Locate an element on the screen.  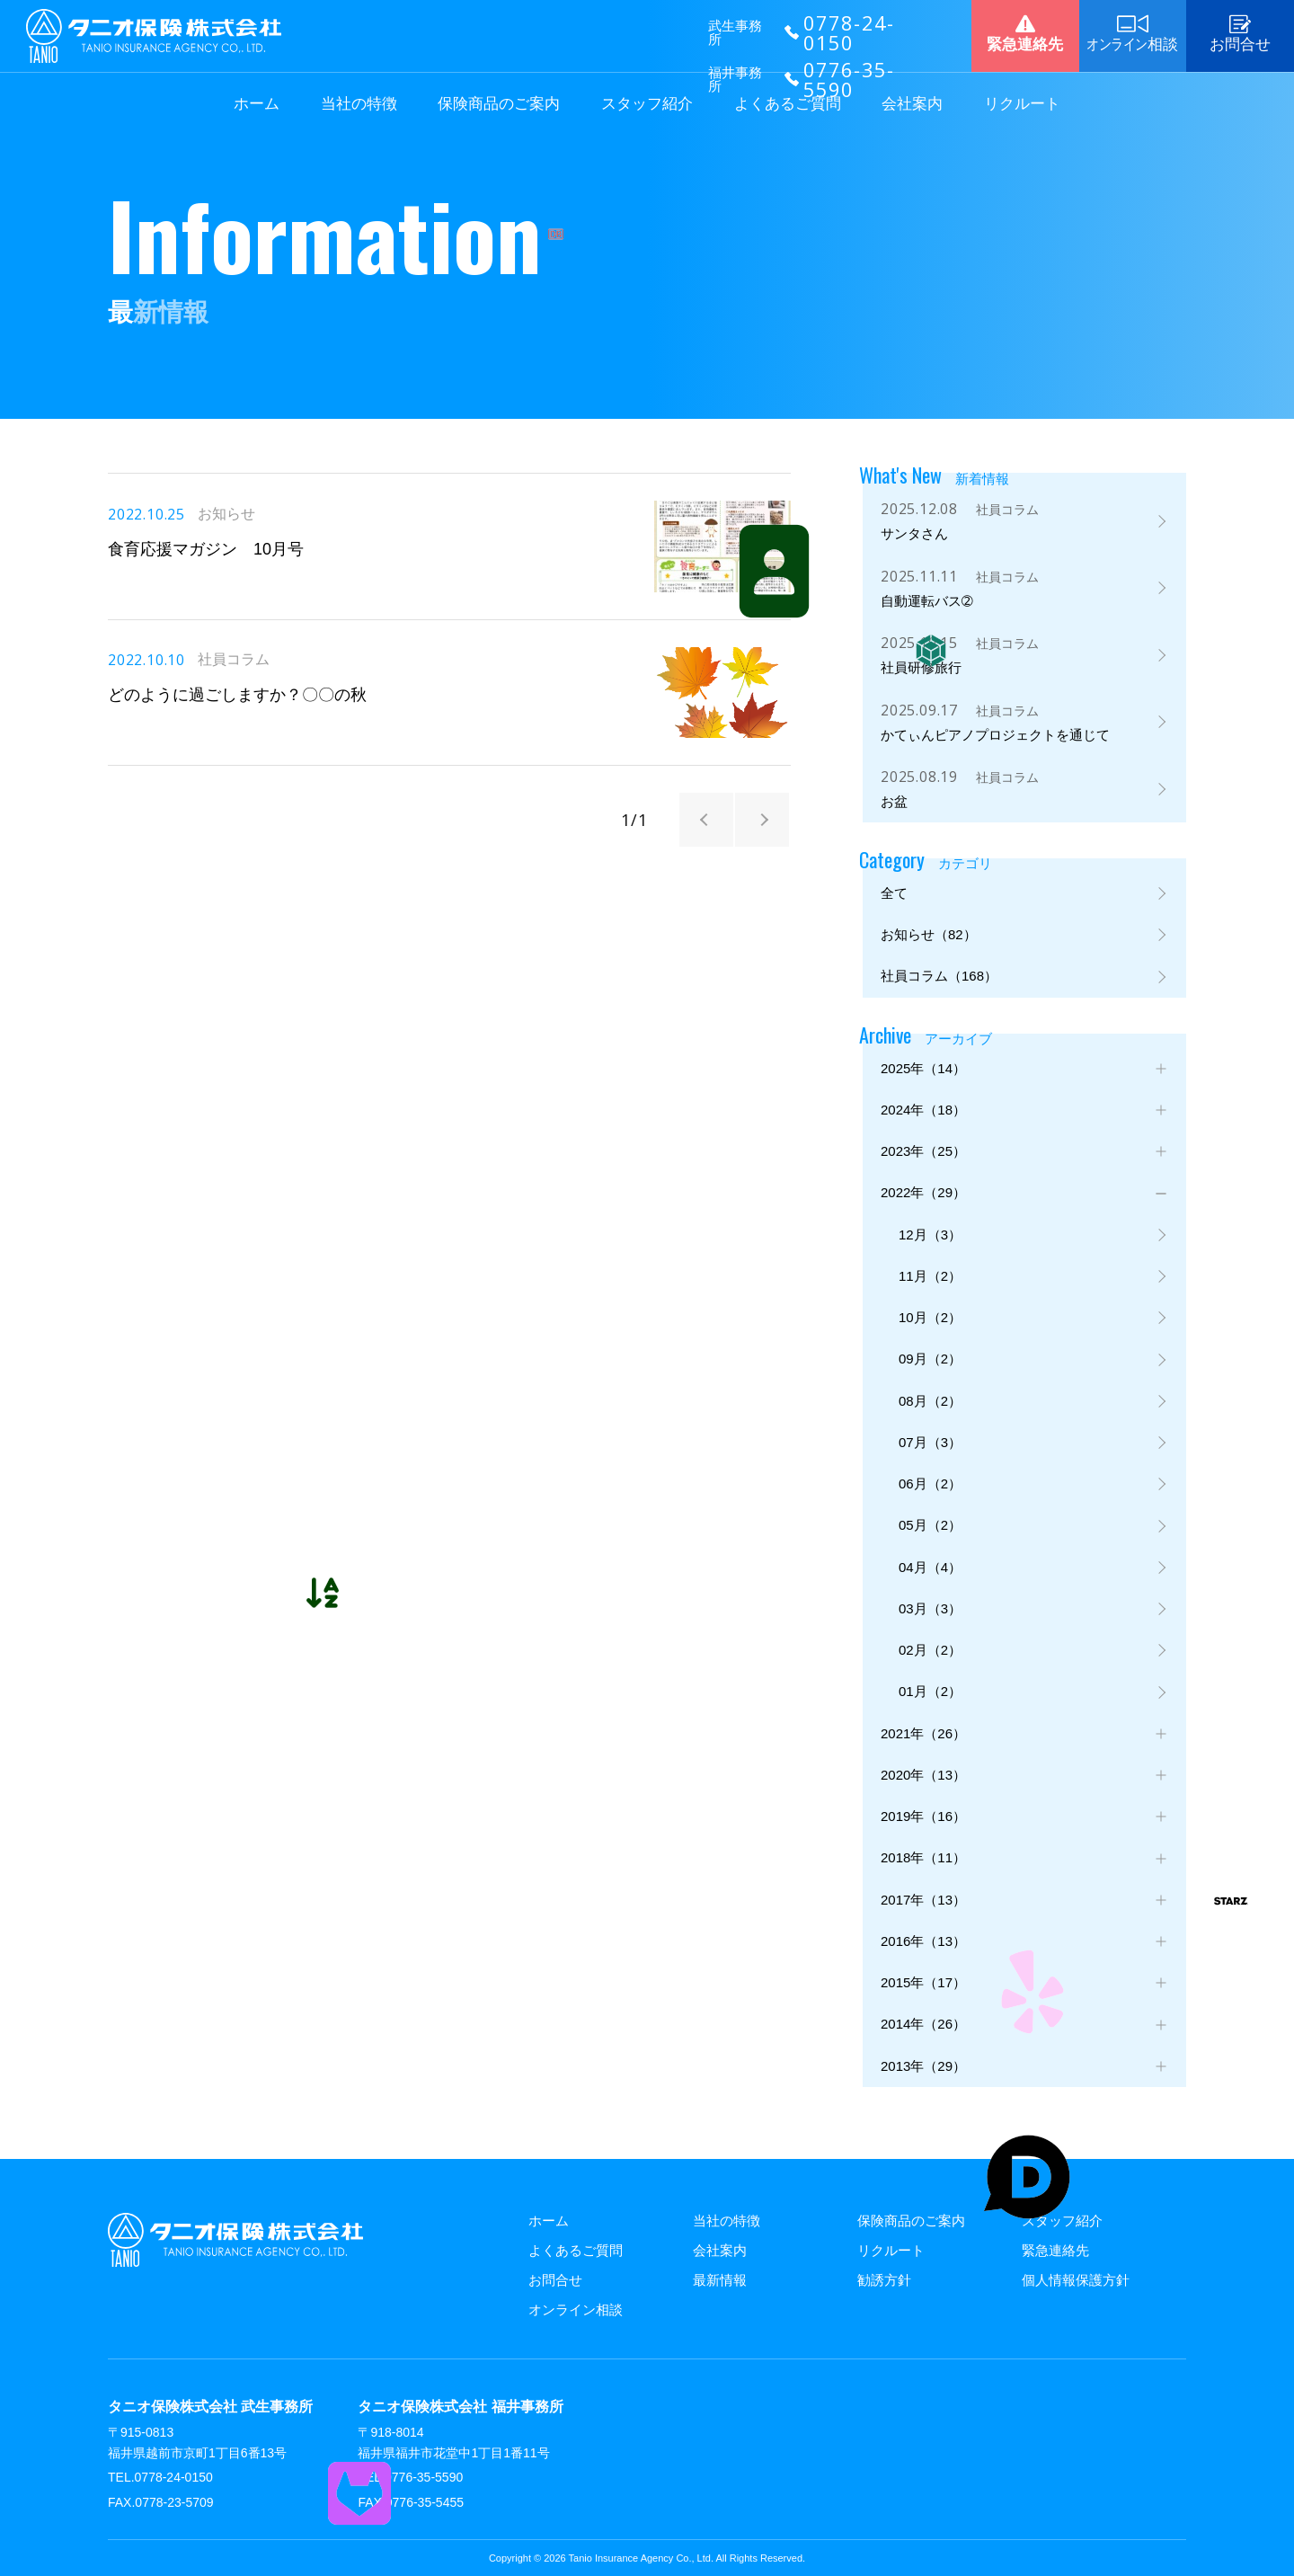
open the Starz streaming app is located at coordinates (1231, 1901).